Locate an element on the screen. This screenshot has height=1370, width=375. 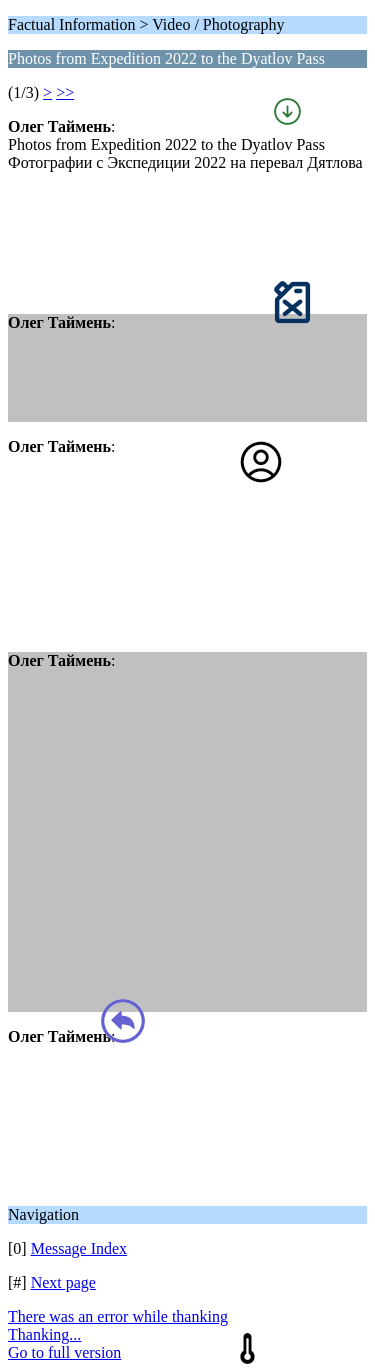
view current temperature is located at coordinates (247, 1348).